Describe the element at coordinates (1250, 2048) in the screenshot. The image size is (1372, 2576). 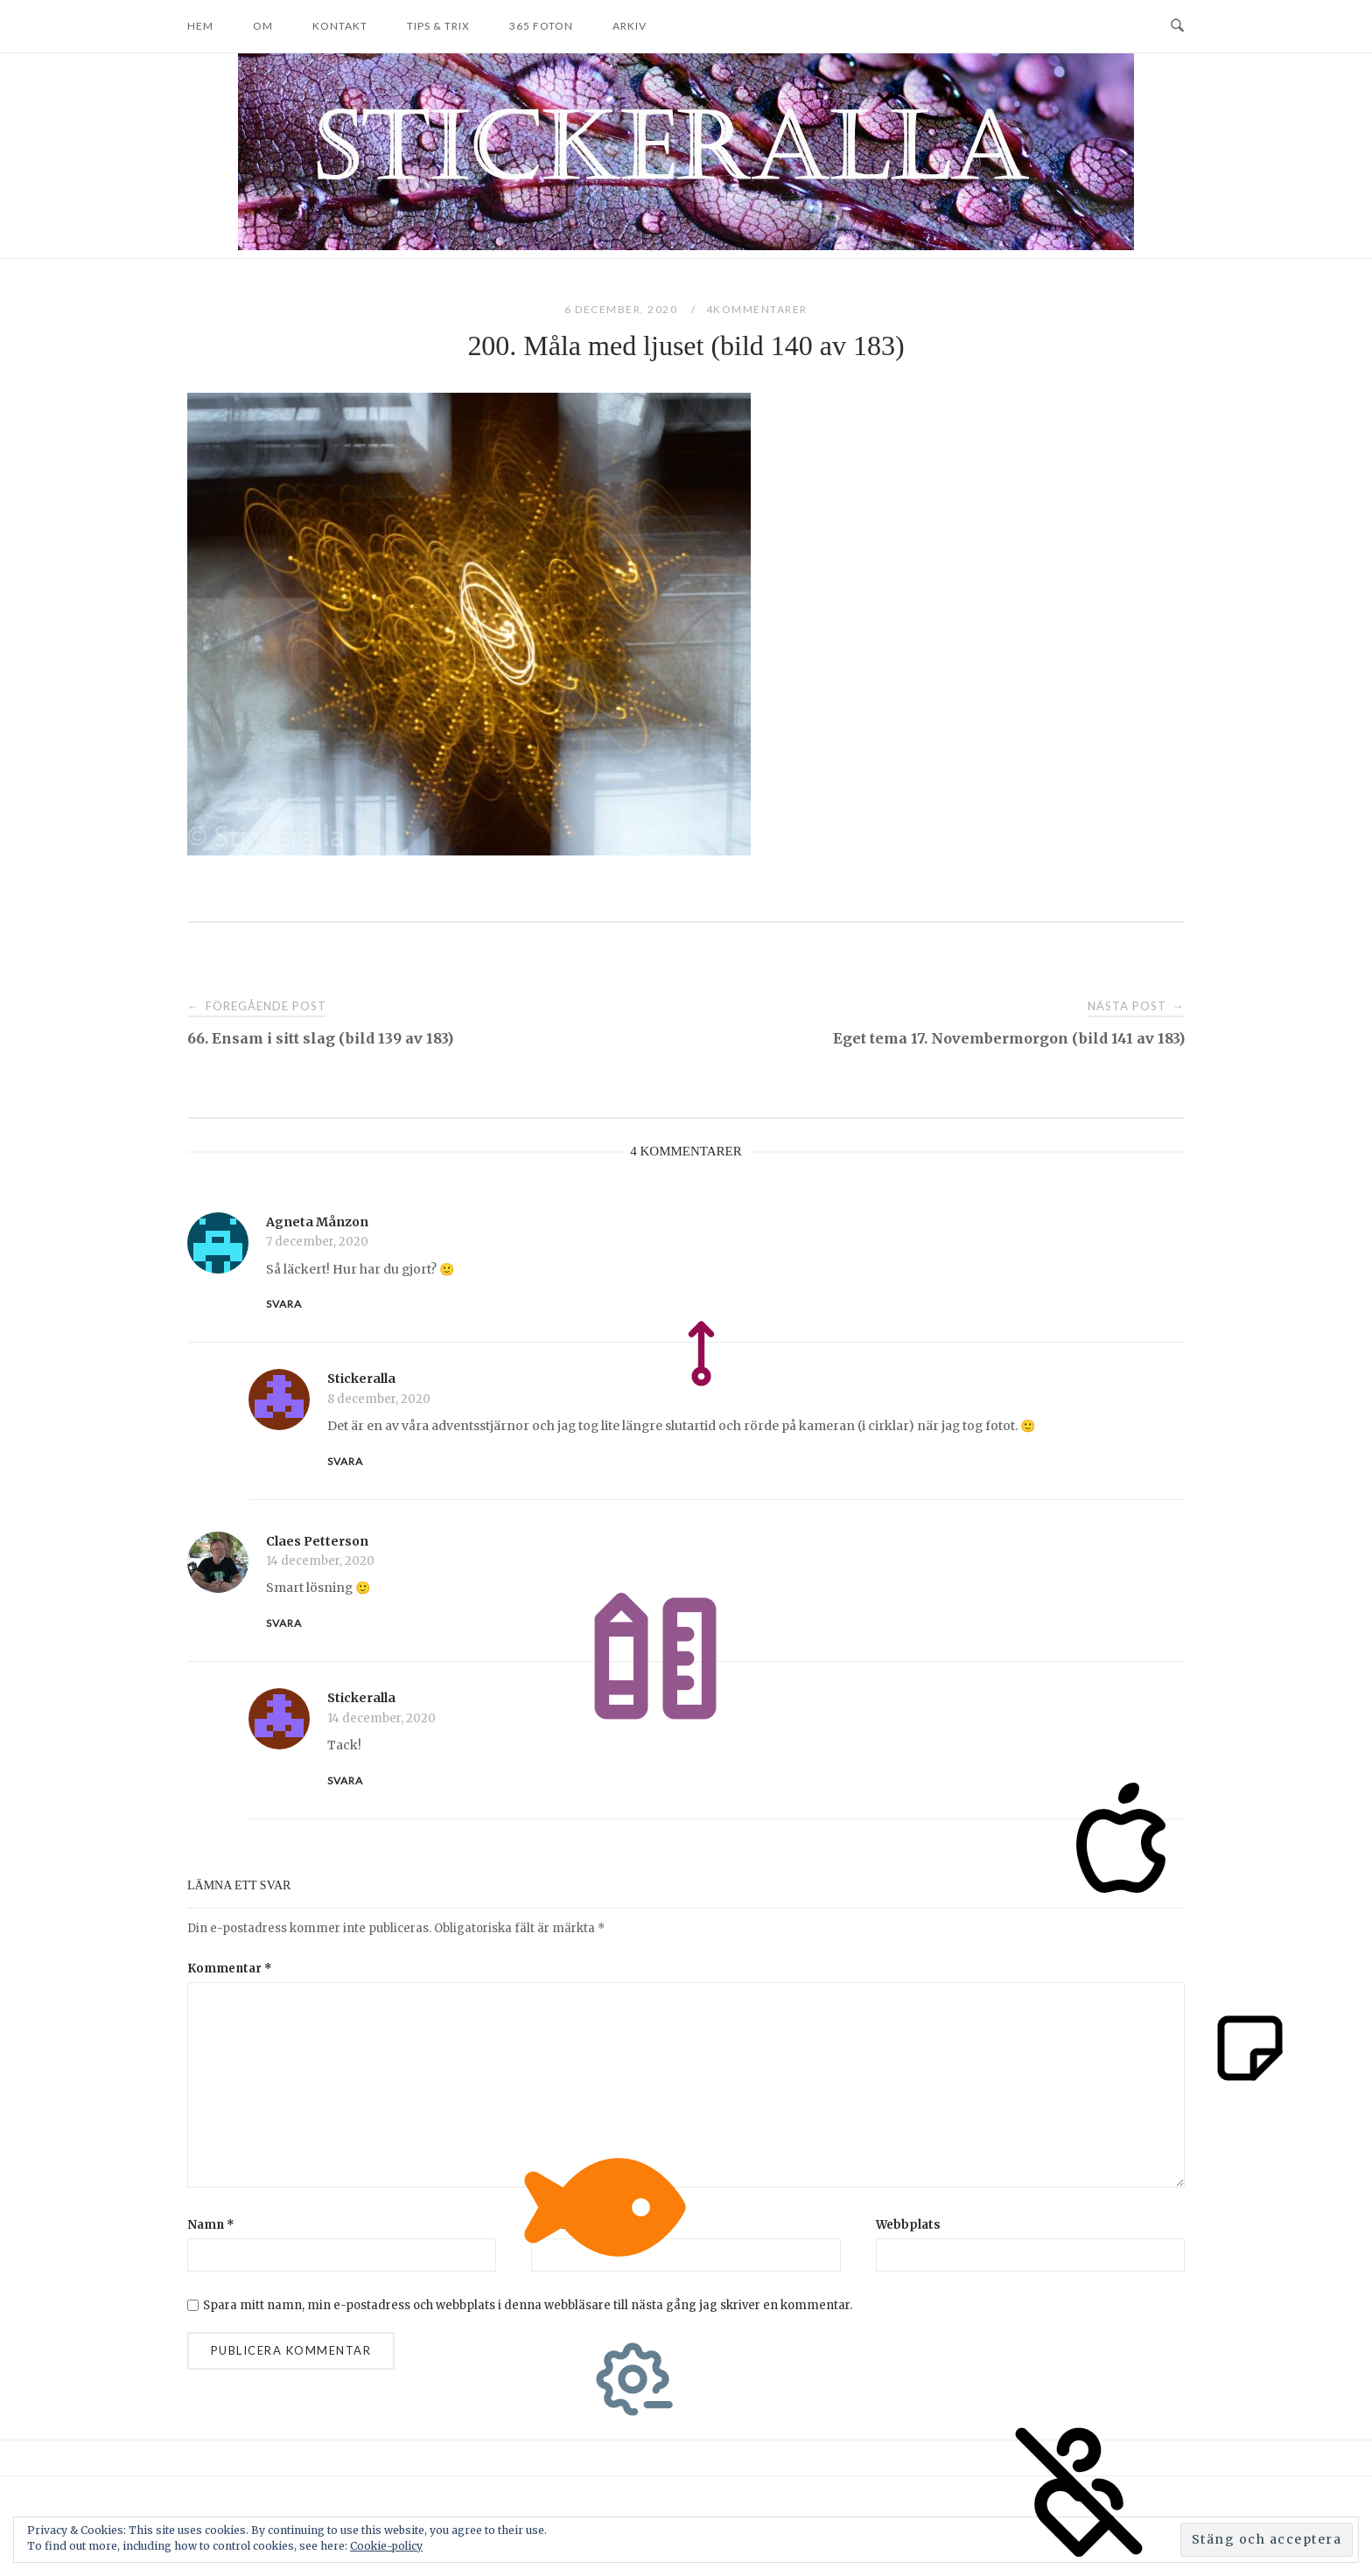
I see `create a new note` at that location.